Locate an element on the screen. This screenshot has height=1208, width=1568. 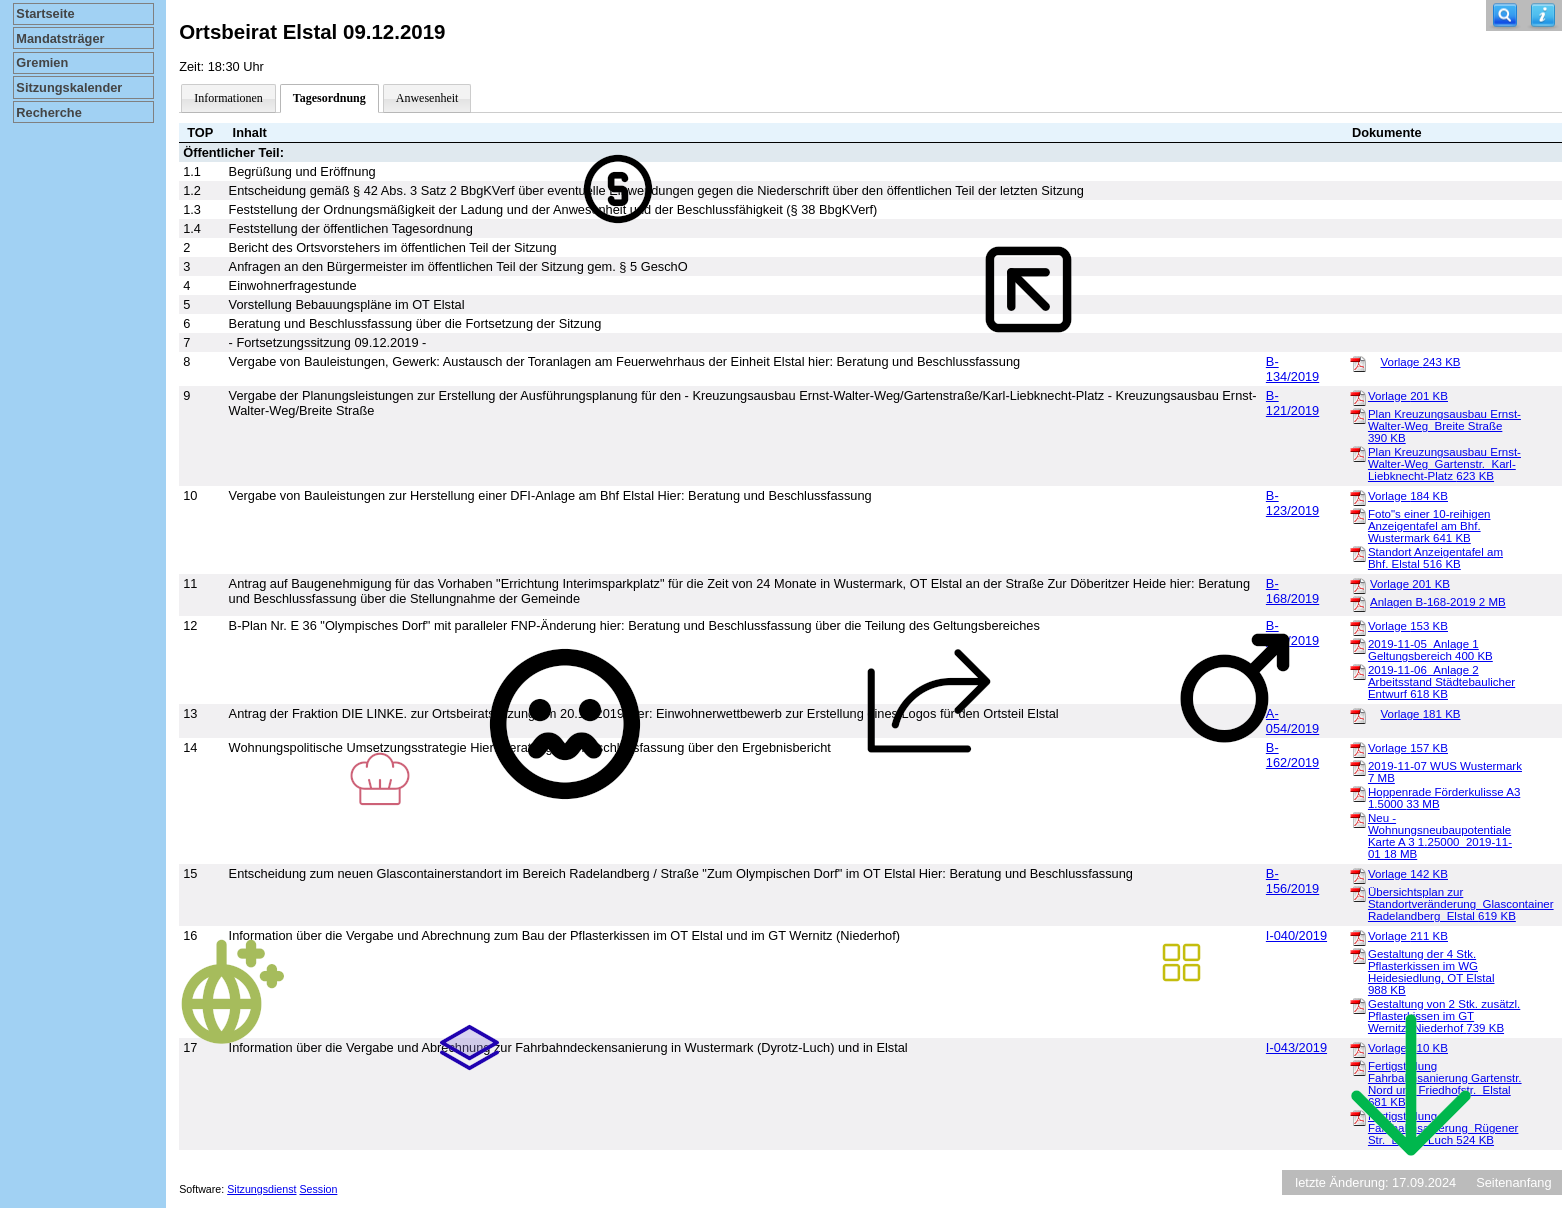
indicates male gender selection is located at coordinates (1237, 686).